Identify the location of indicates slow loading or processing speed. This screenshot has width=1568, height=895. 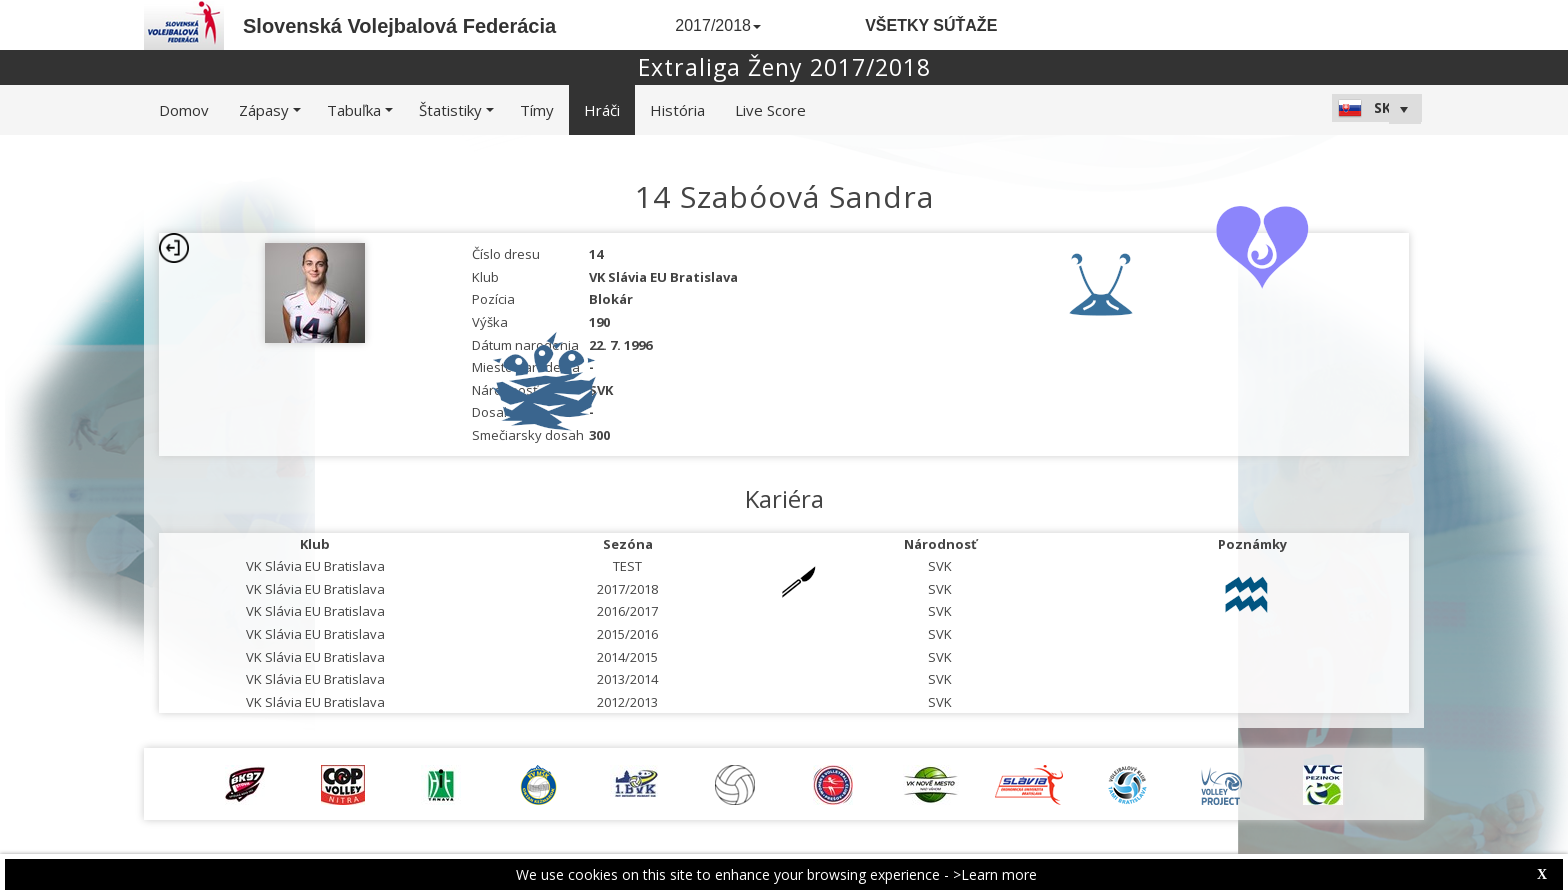
(1101, 283).